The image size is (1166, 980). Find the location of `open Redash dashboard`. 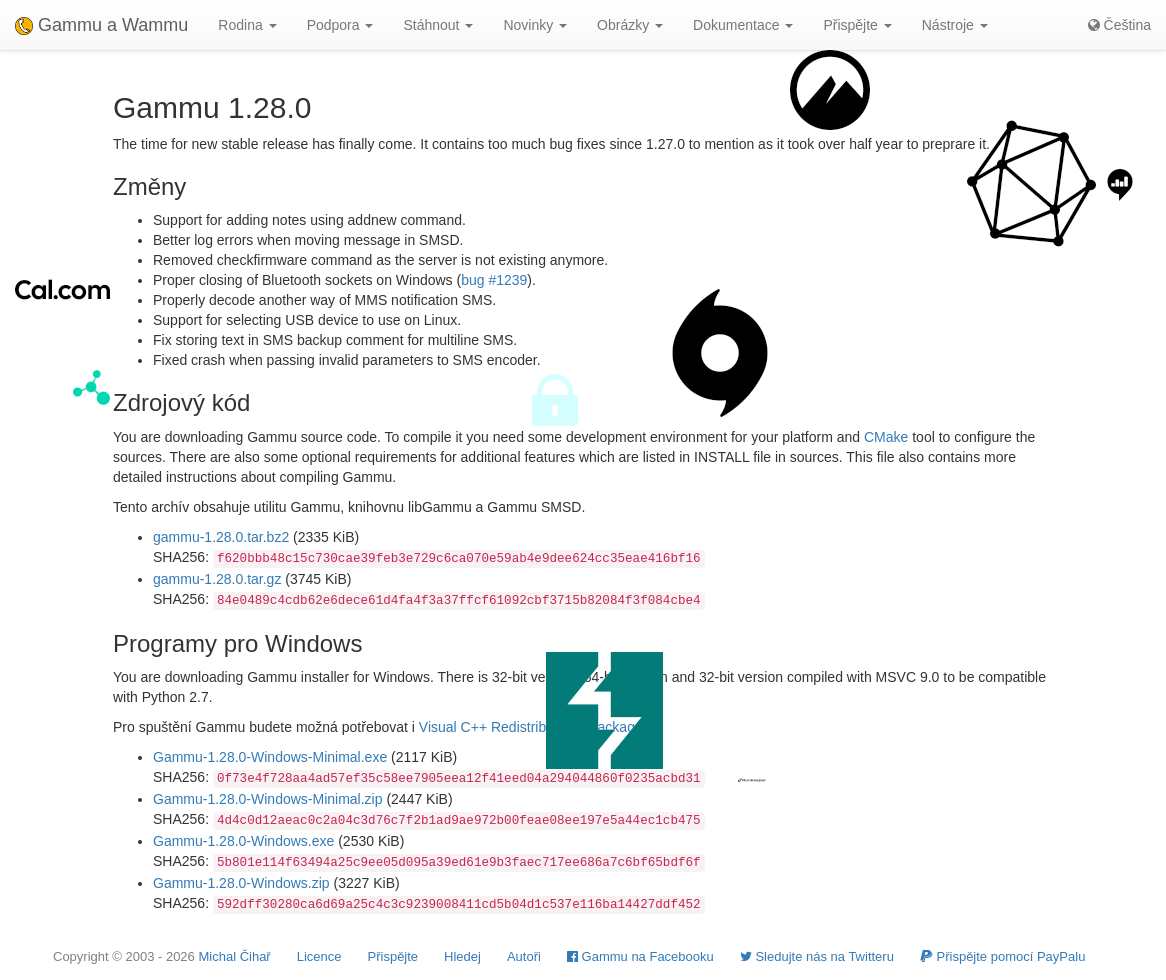

open Redash dashboard is located at coordinates (1120, 185).